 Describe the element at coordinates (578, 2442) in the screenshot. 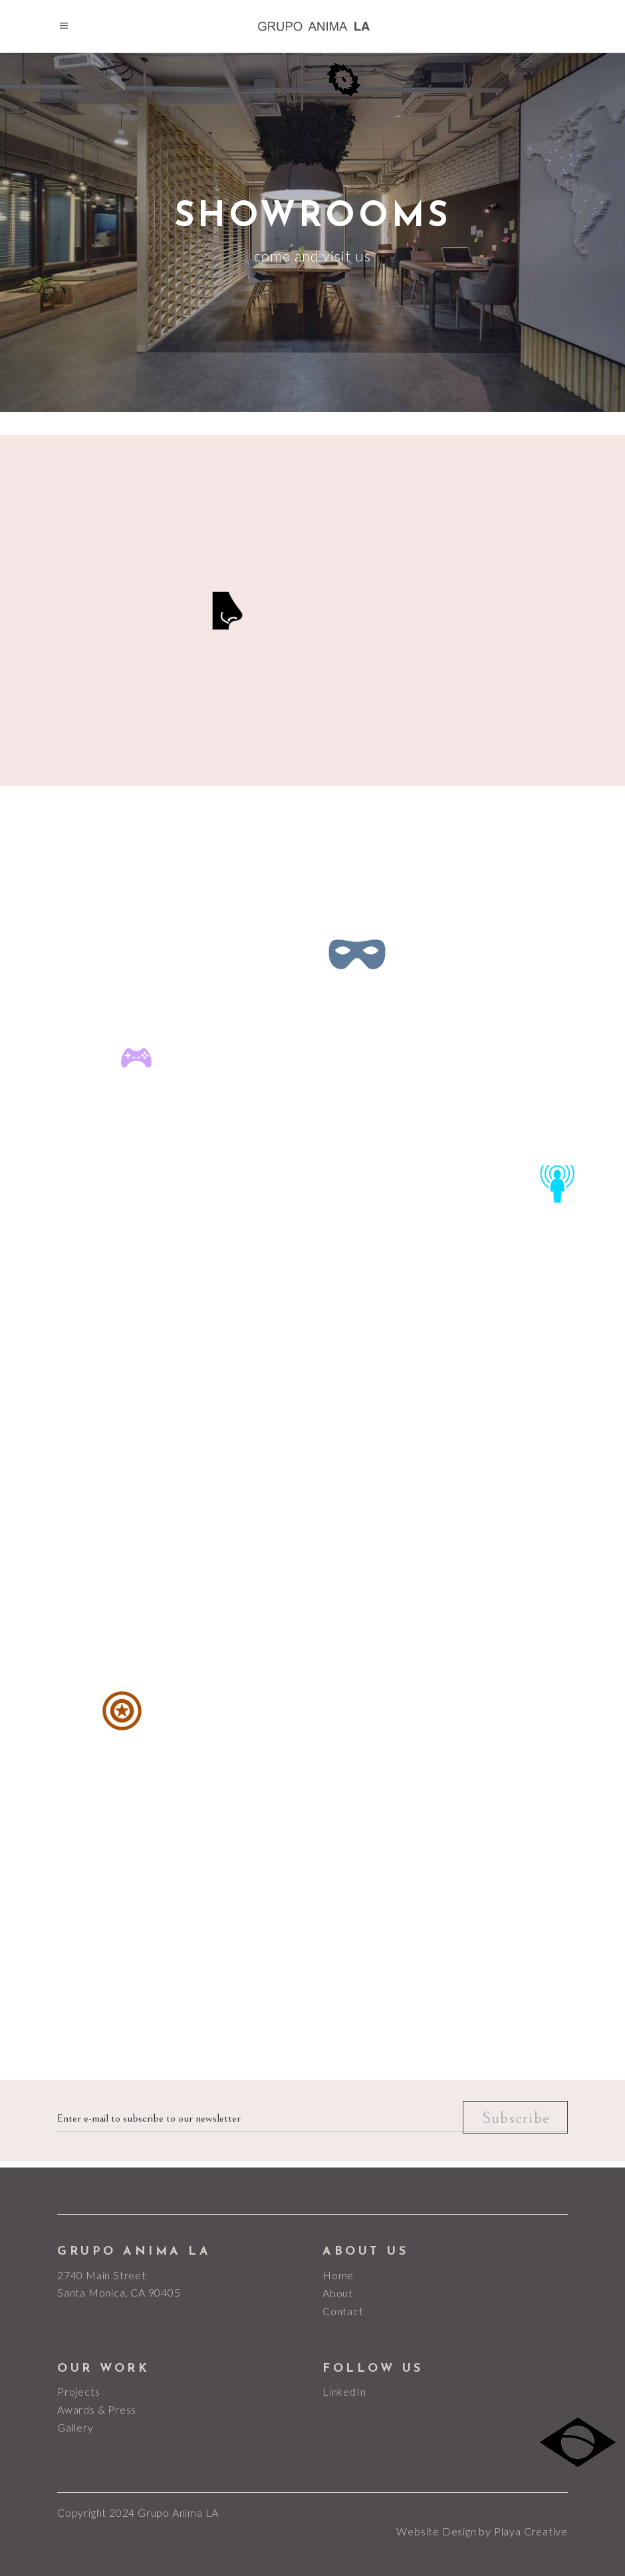

I see `select brazilian portuguese language` at that location.